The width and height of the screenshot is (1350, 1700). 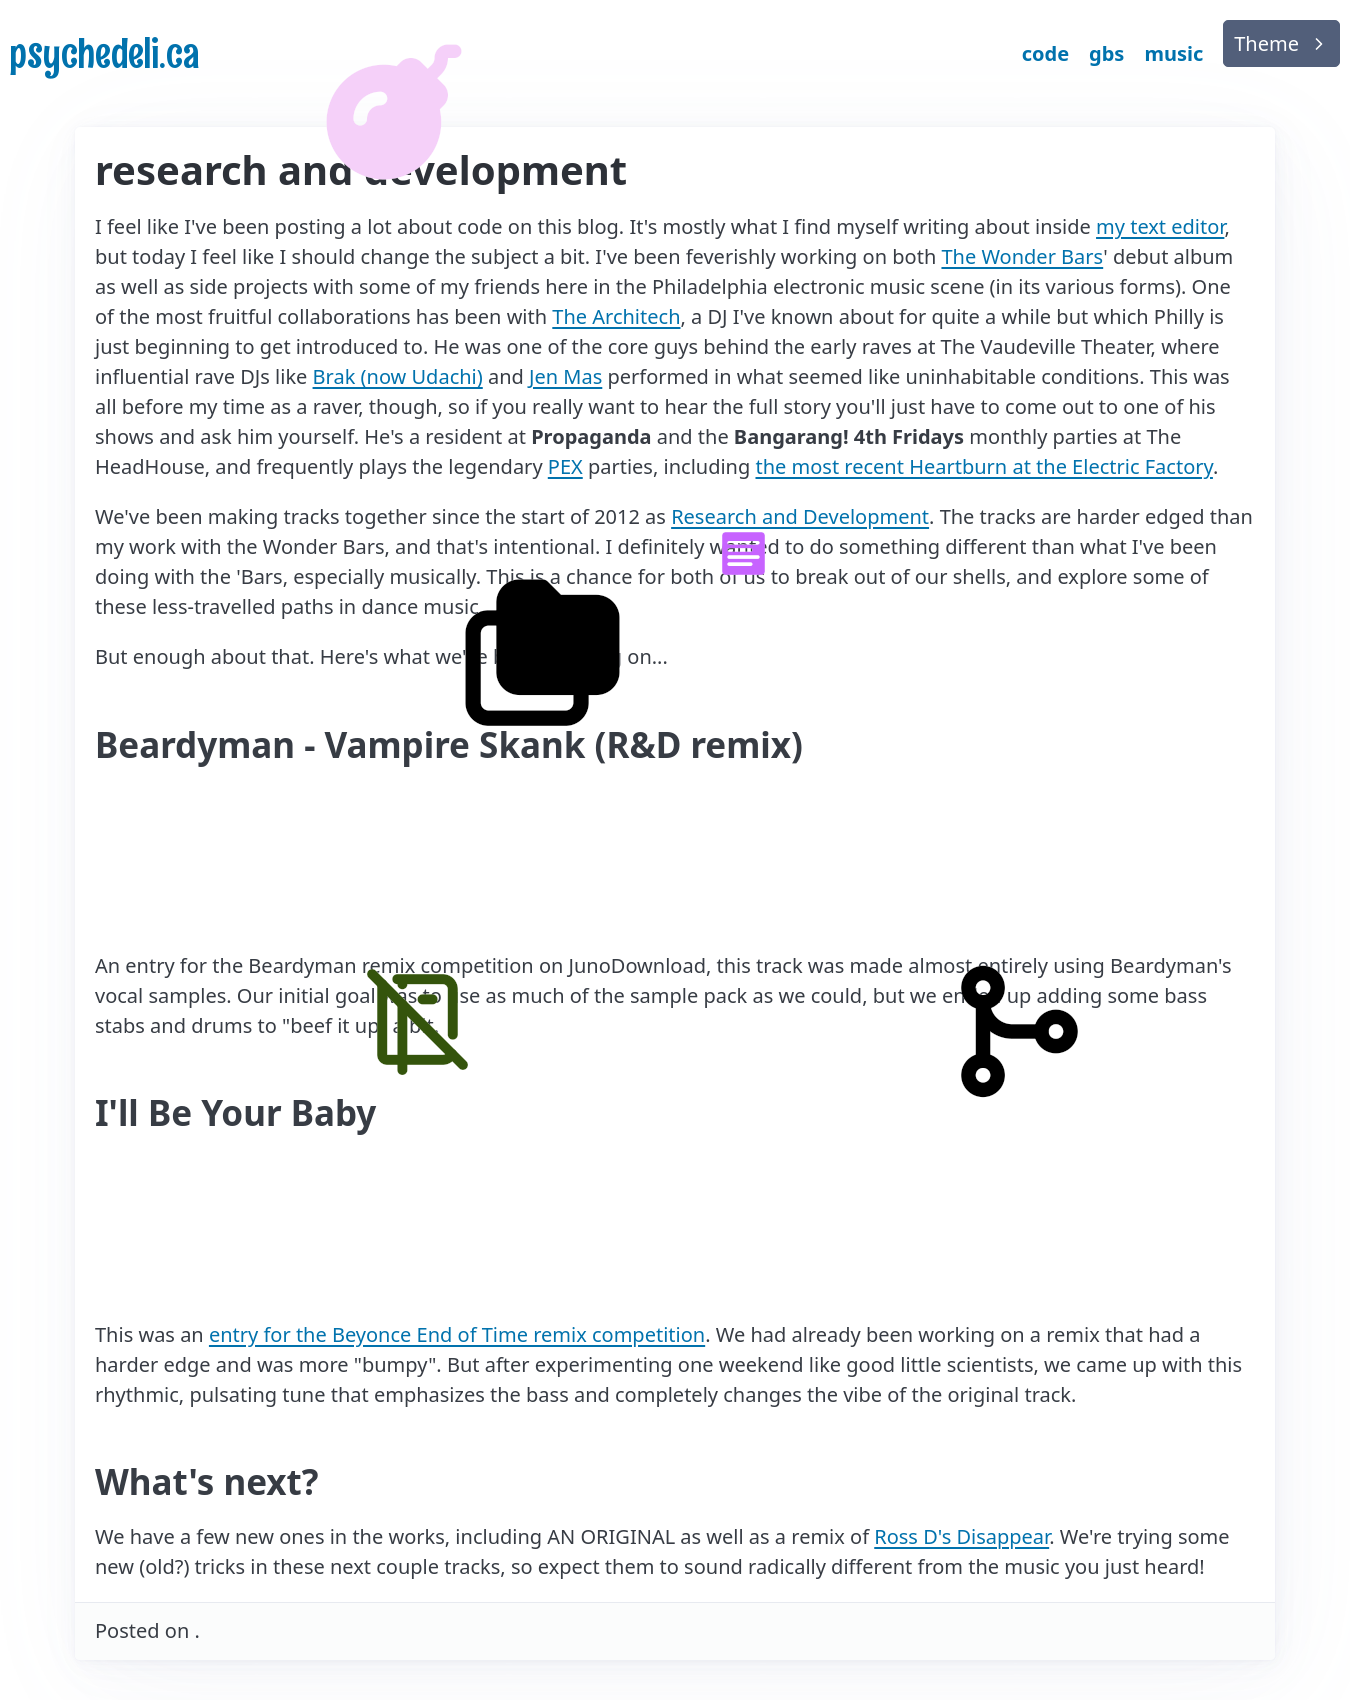 What do you see at coordinates (394, 112) in the screenshot?
I see `delete all data or perform destructive action` at bounding box center [394, 112].